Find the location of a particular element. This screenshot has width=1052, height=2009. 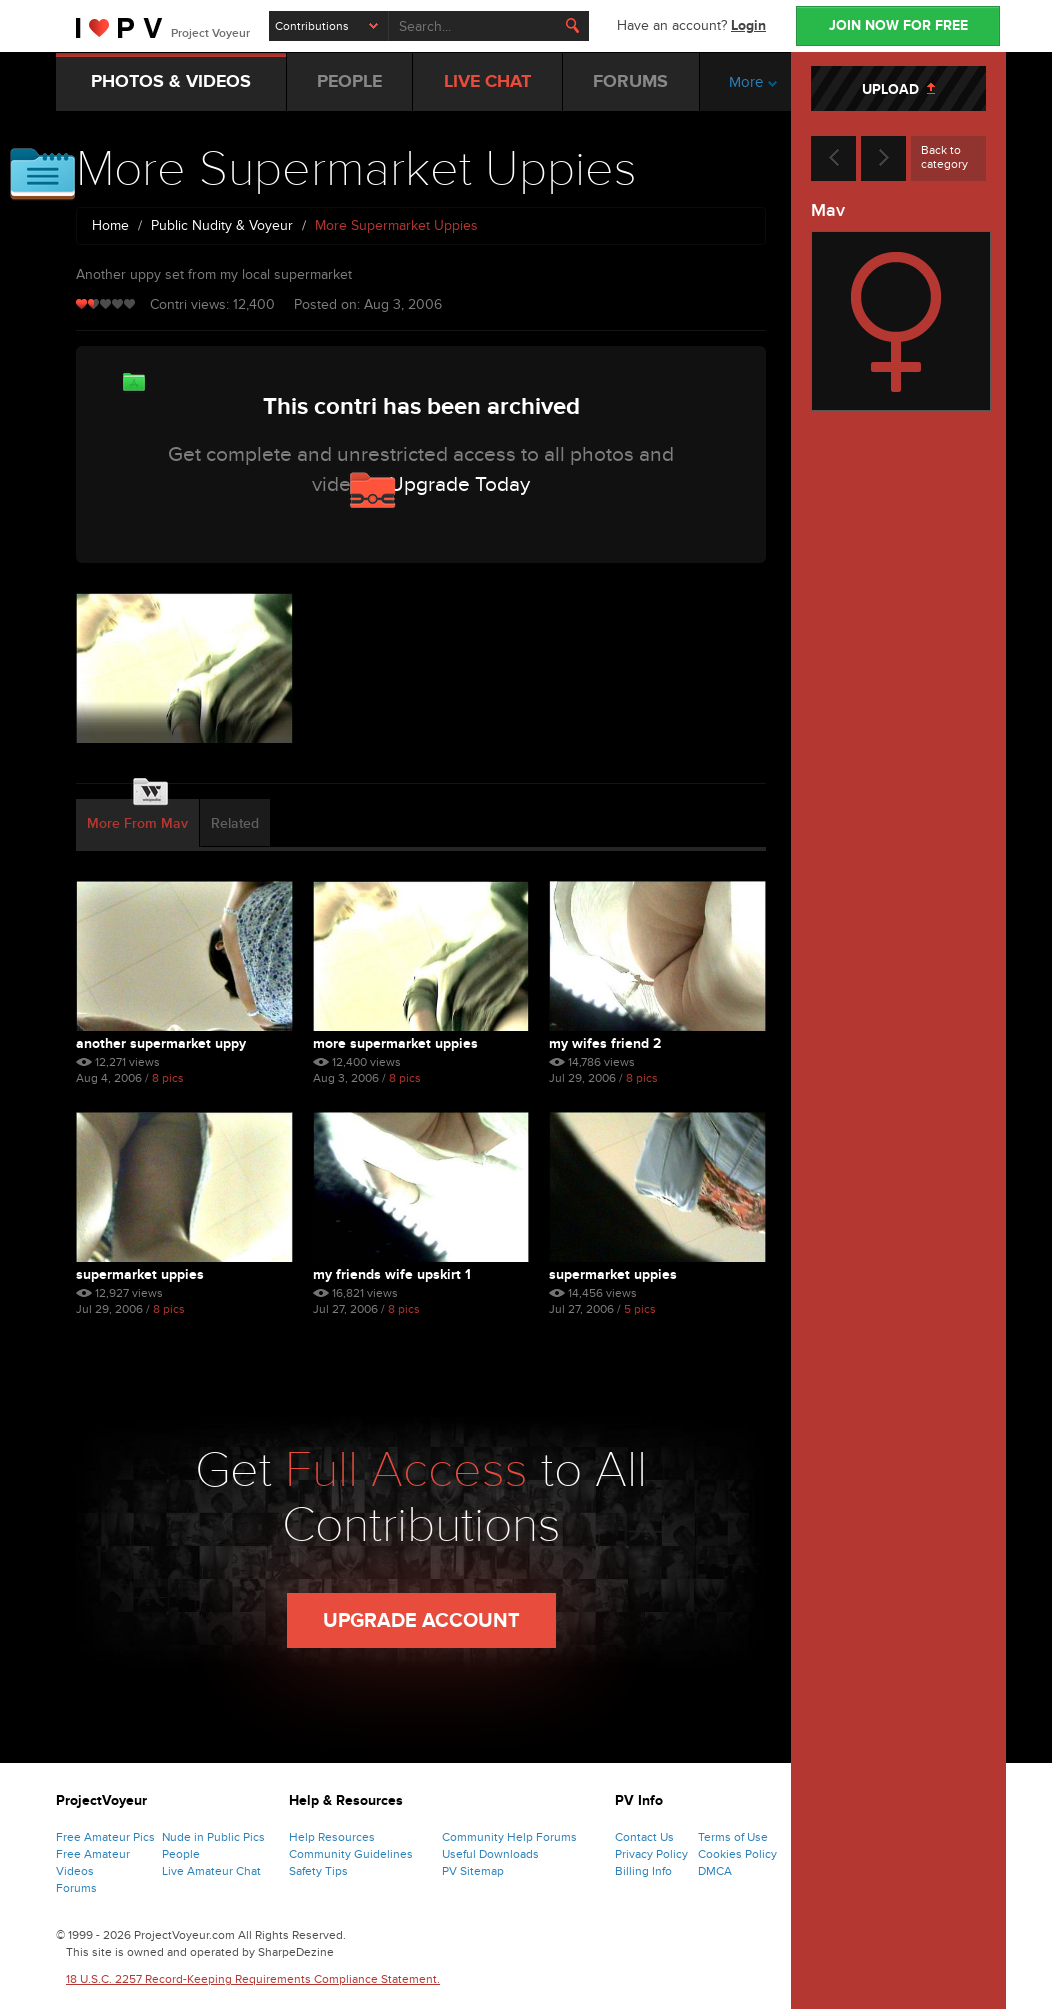

open templates folder is located at coordinates (134, 382).